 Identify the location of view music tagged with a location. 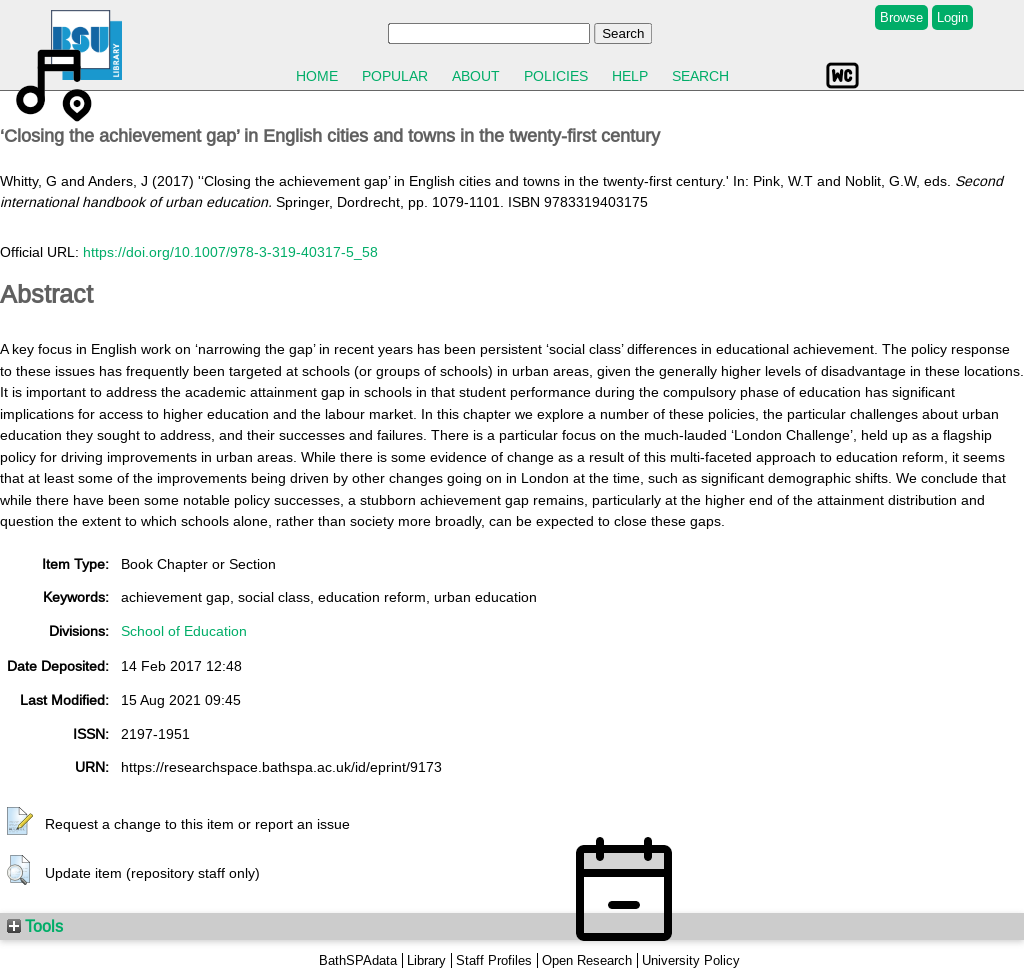
(52, 82).